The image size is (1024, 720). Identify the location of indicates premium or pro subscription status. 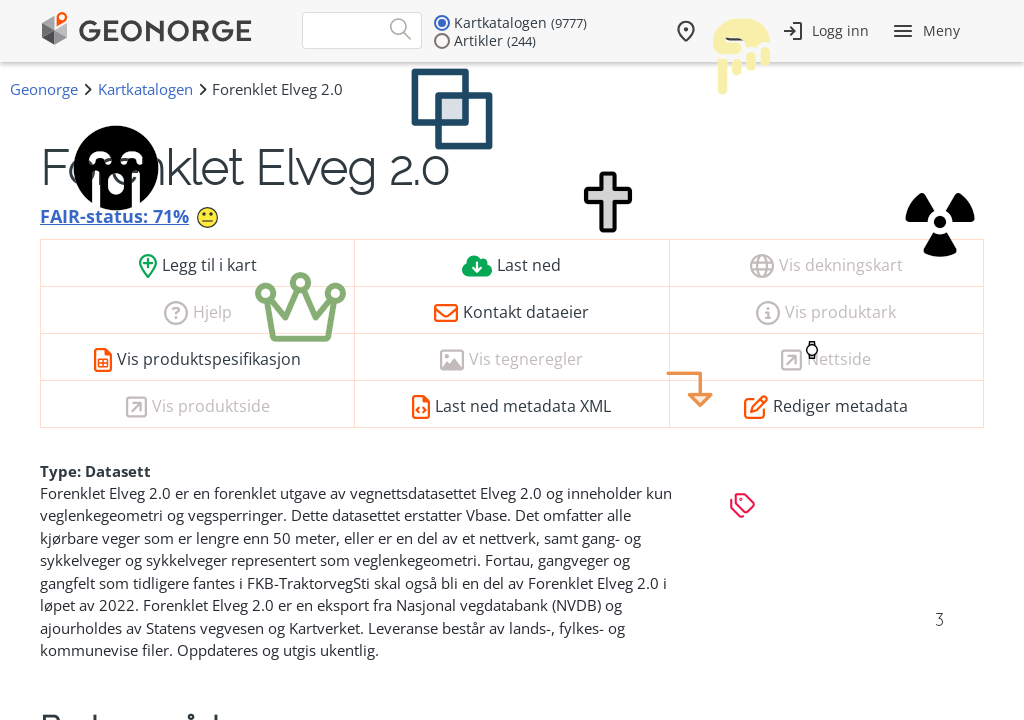
(300, 311).